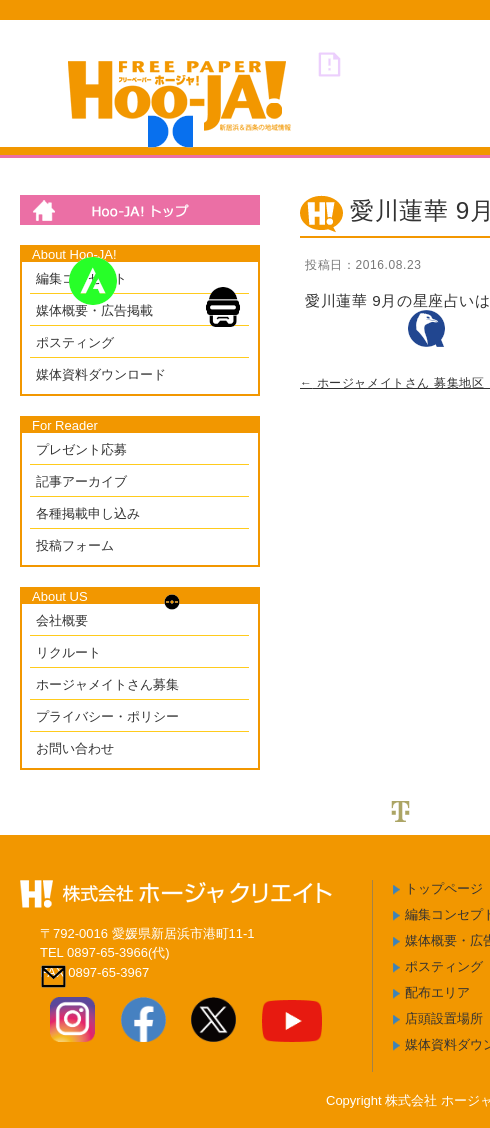 This screenshot has width=490, height=1128. I want to click on QEMU virtualization software logo, so click(426, 328).